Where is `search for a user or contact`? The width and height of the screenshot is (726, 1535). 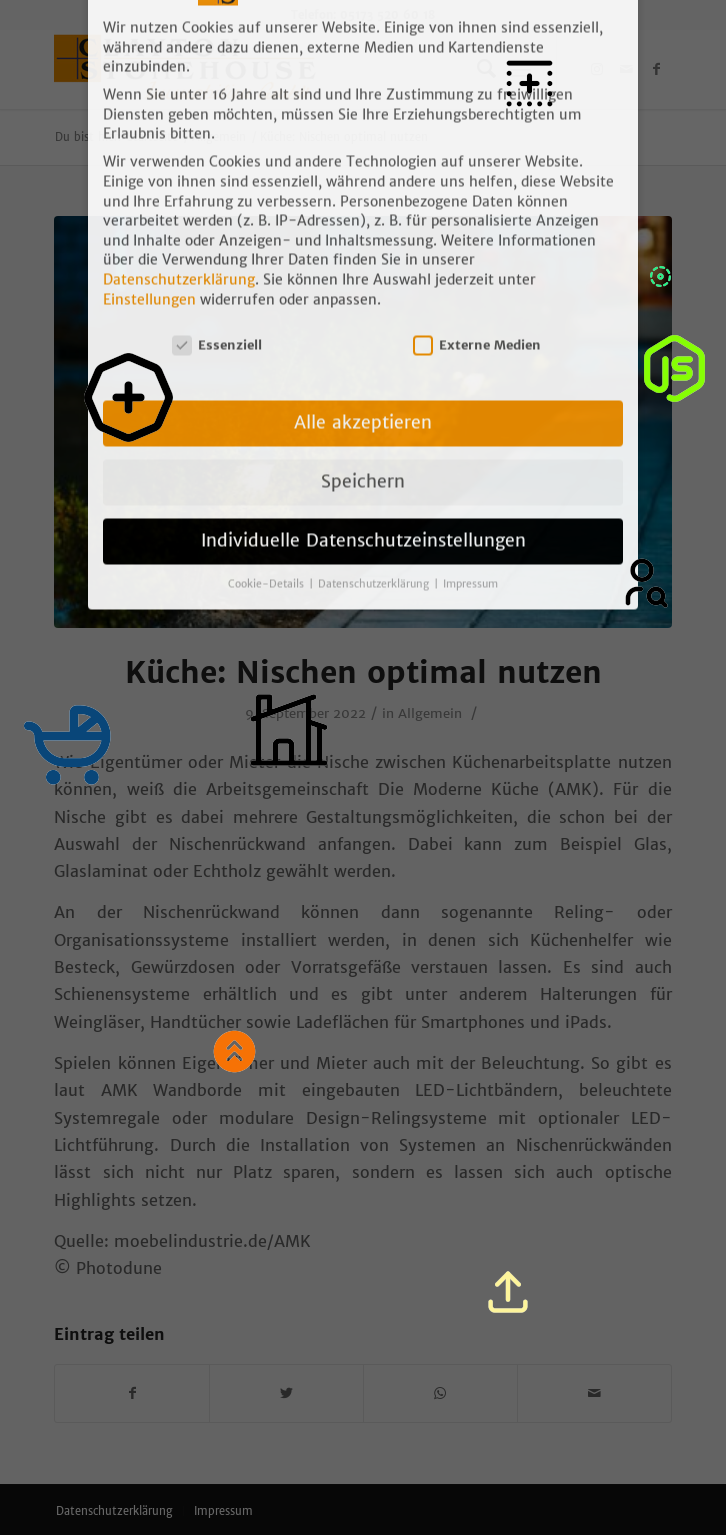
search for a user or contact is located at coordinates (642, 582).